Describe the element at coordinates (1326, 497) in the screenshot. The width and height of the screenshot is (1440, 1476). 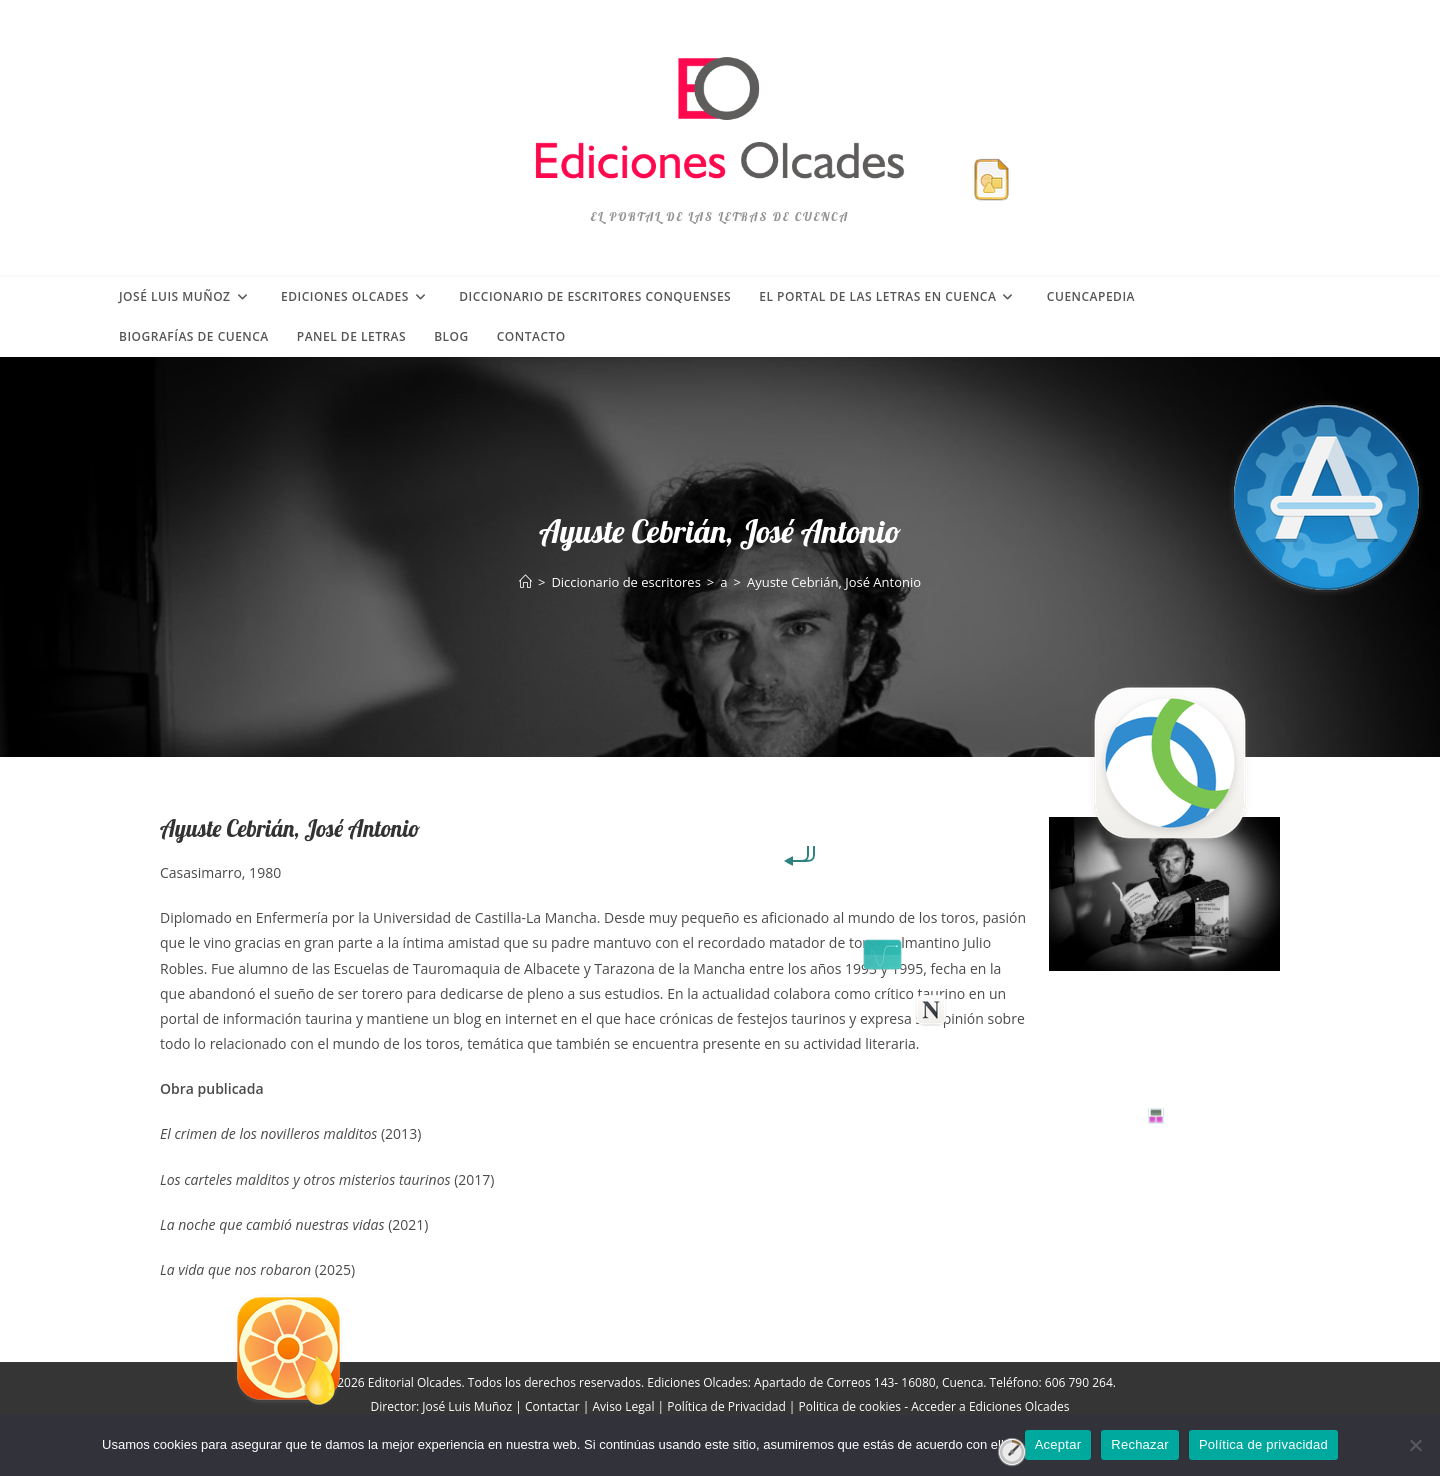
I see `open software properties or driver settings` at that location.